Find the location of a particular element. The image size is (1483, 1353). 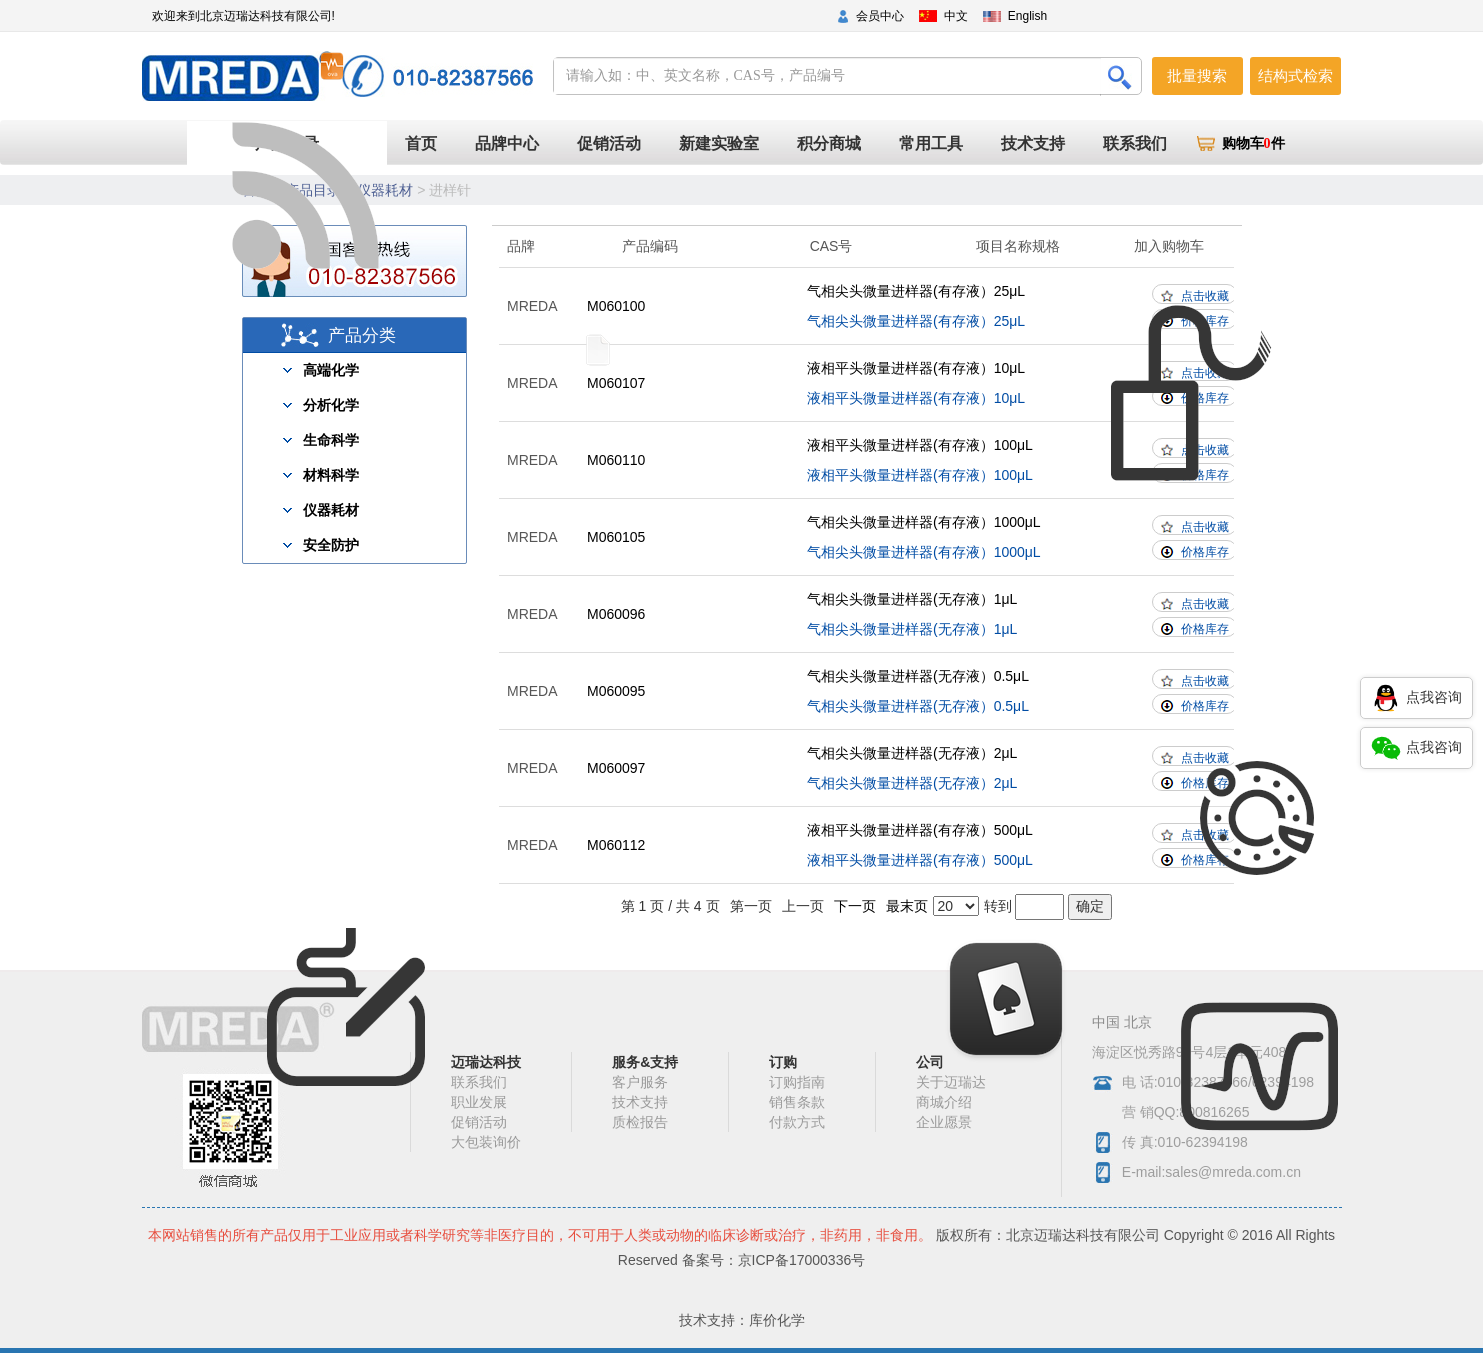

open revolt chat application is located at coordinates (1257, 818).